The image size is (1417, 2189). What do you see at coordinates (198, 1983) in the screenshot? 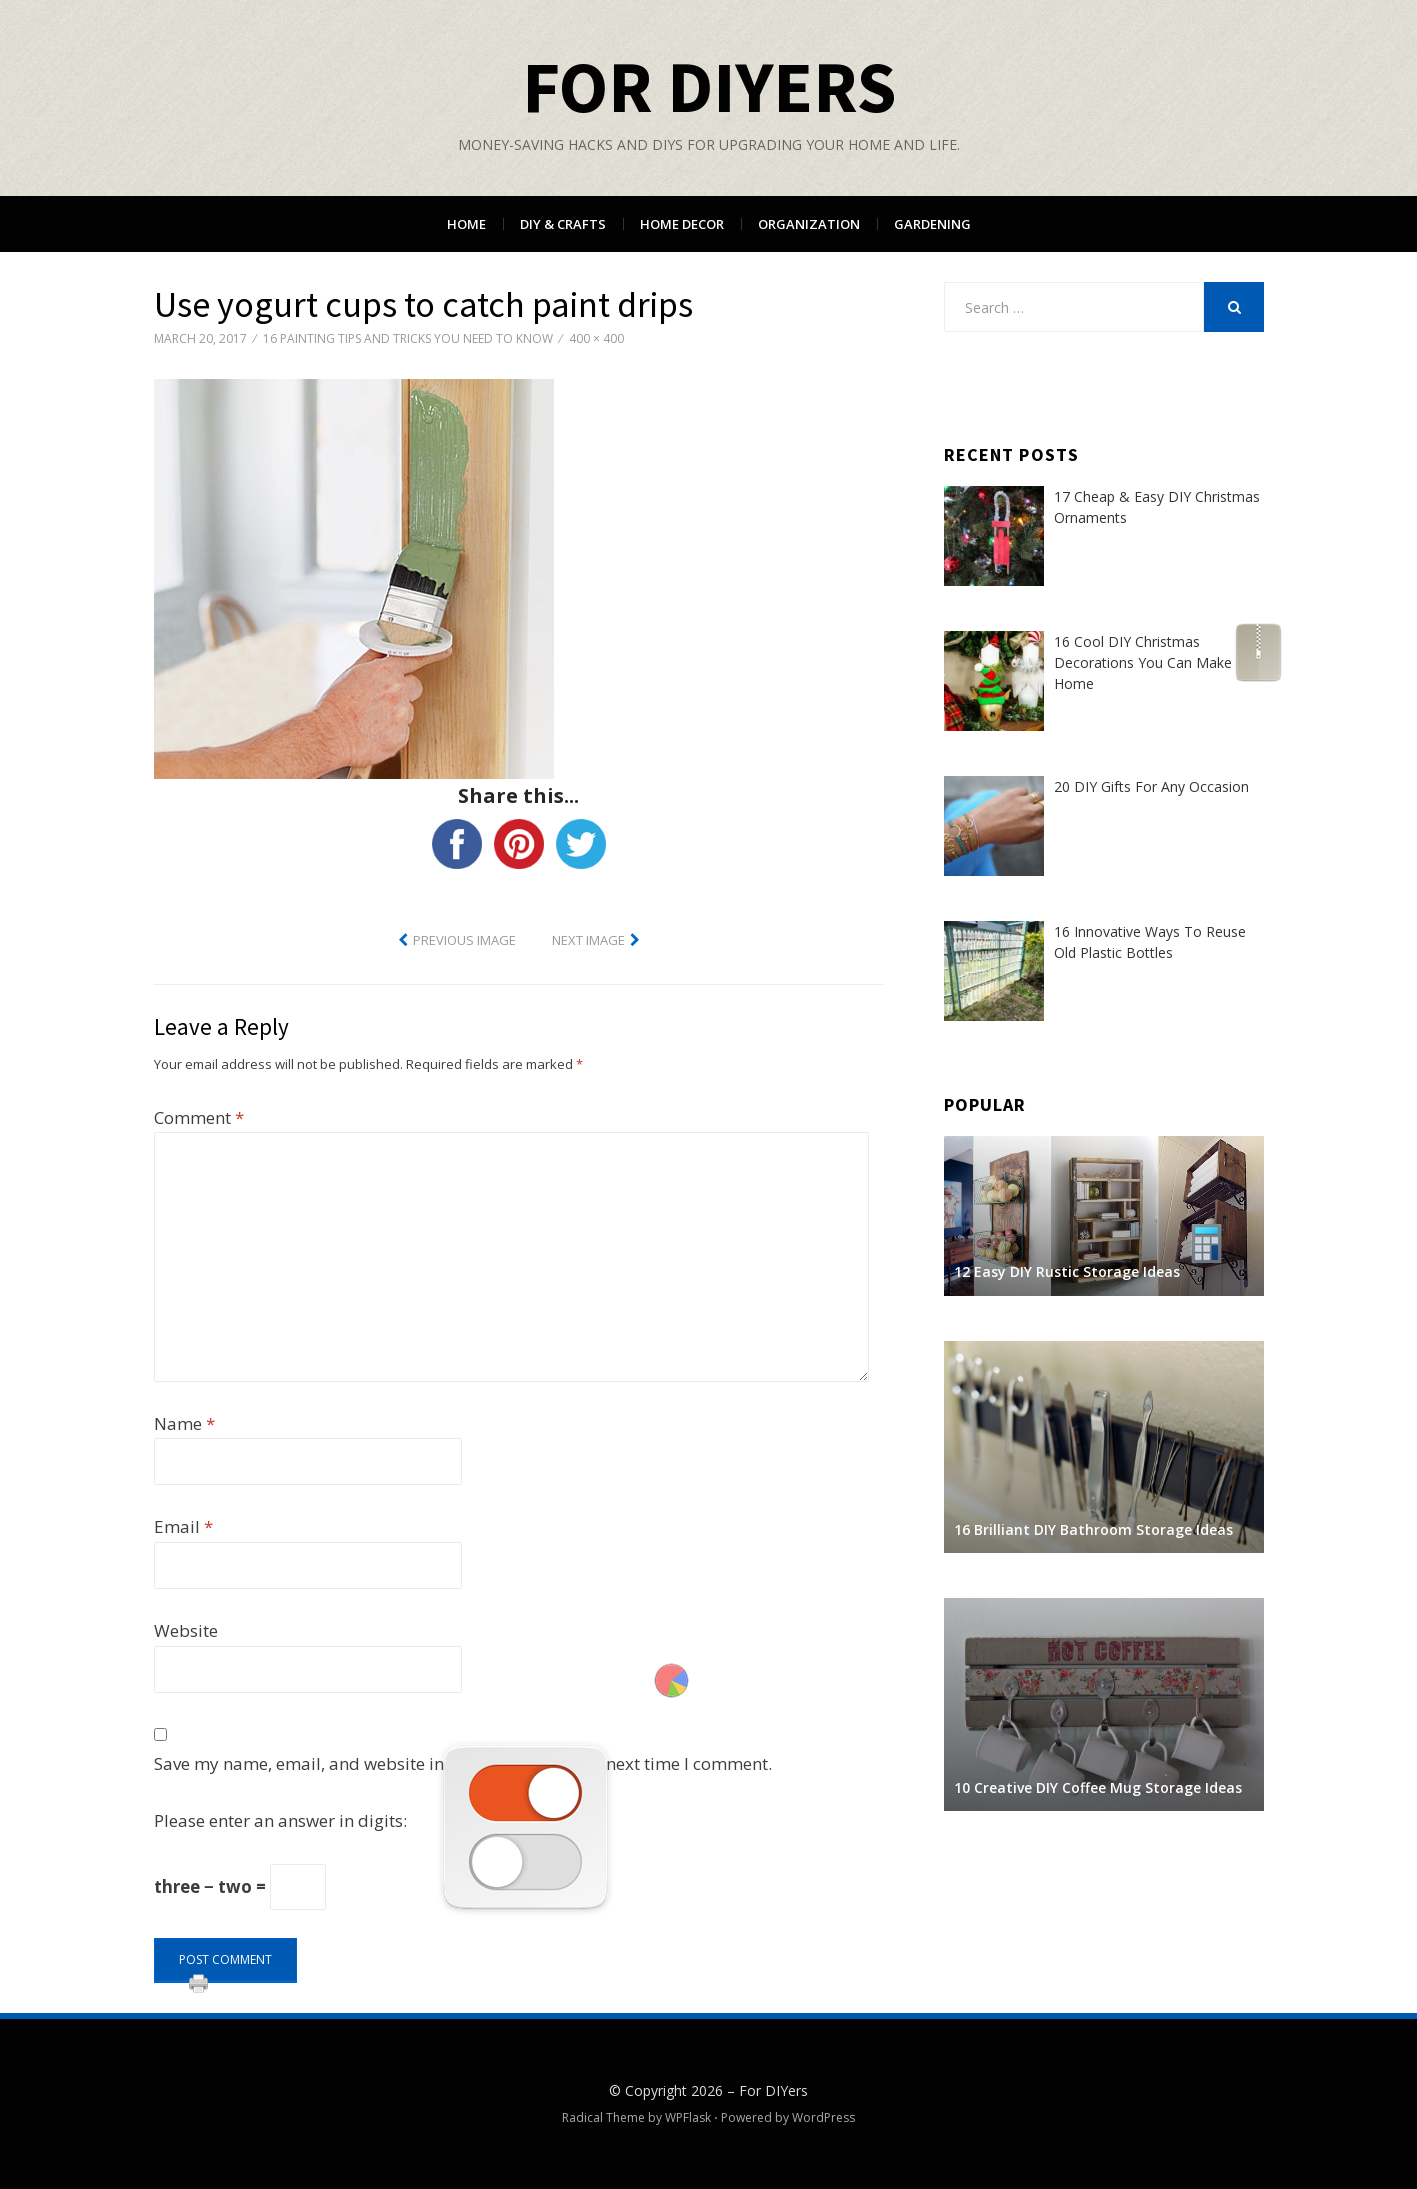
I see `print the current document` at bounding box center [198, 1983].